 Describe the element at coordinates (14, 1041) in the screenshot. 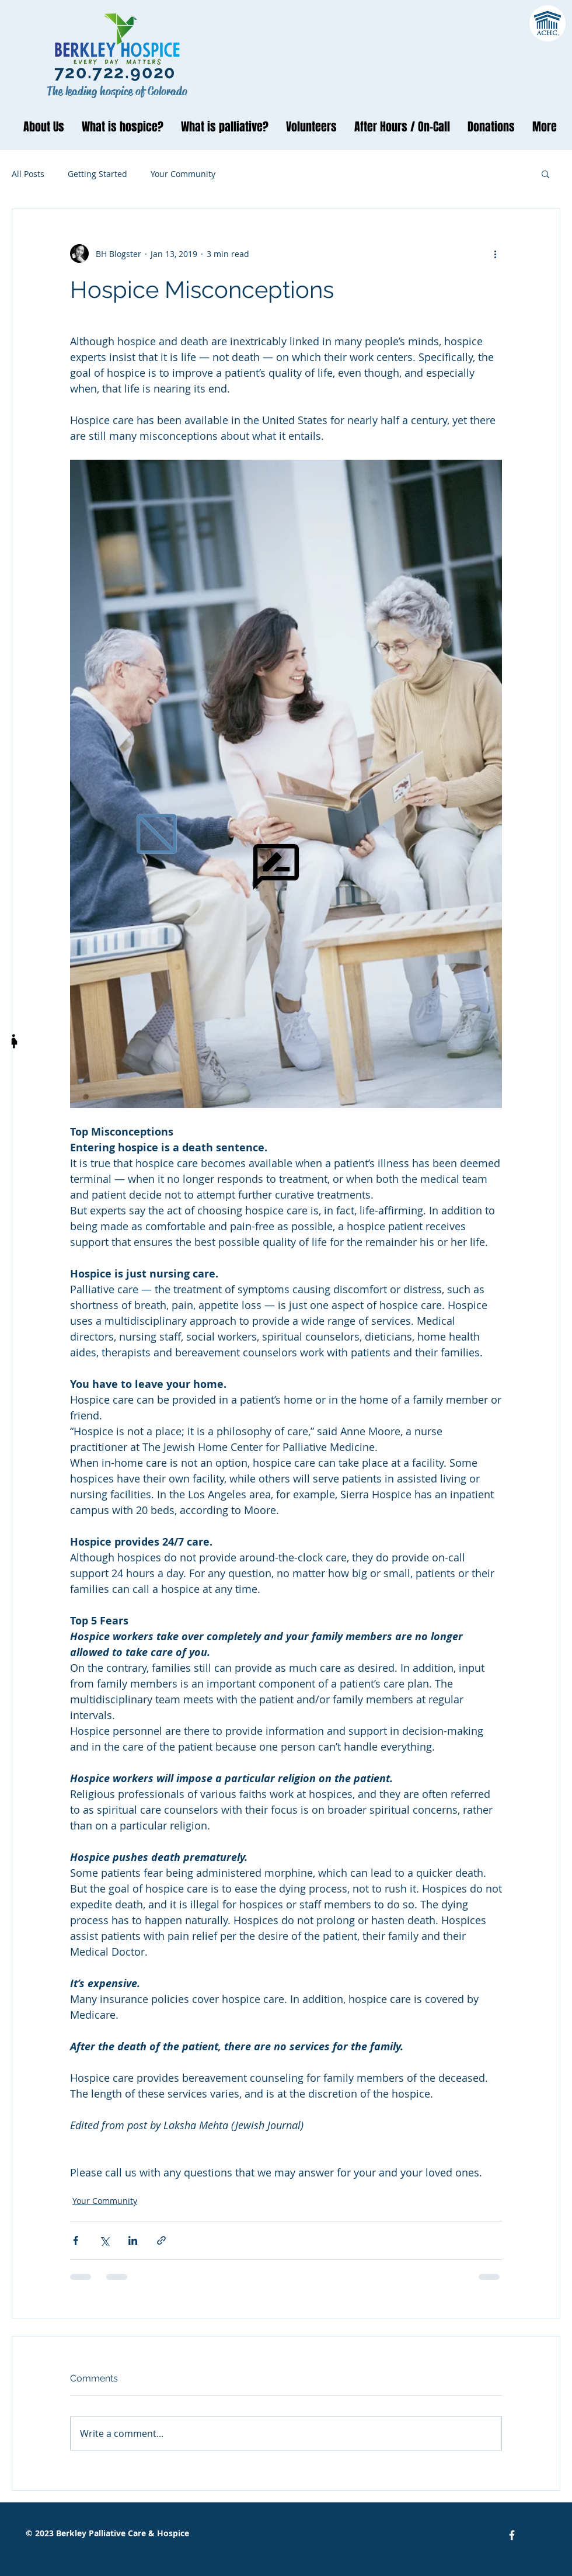

I see `indicates pregnancy-related features or services` at that location.